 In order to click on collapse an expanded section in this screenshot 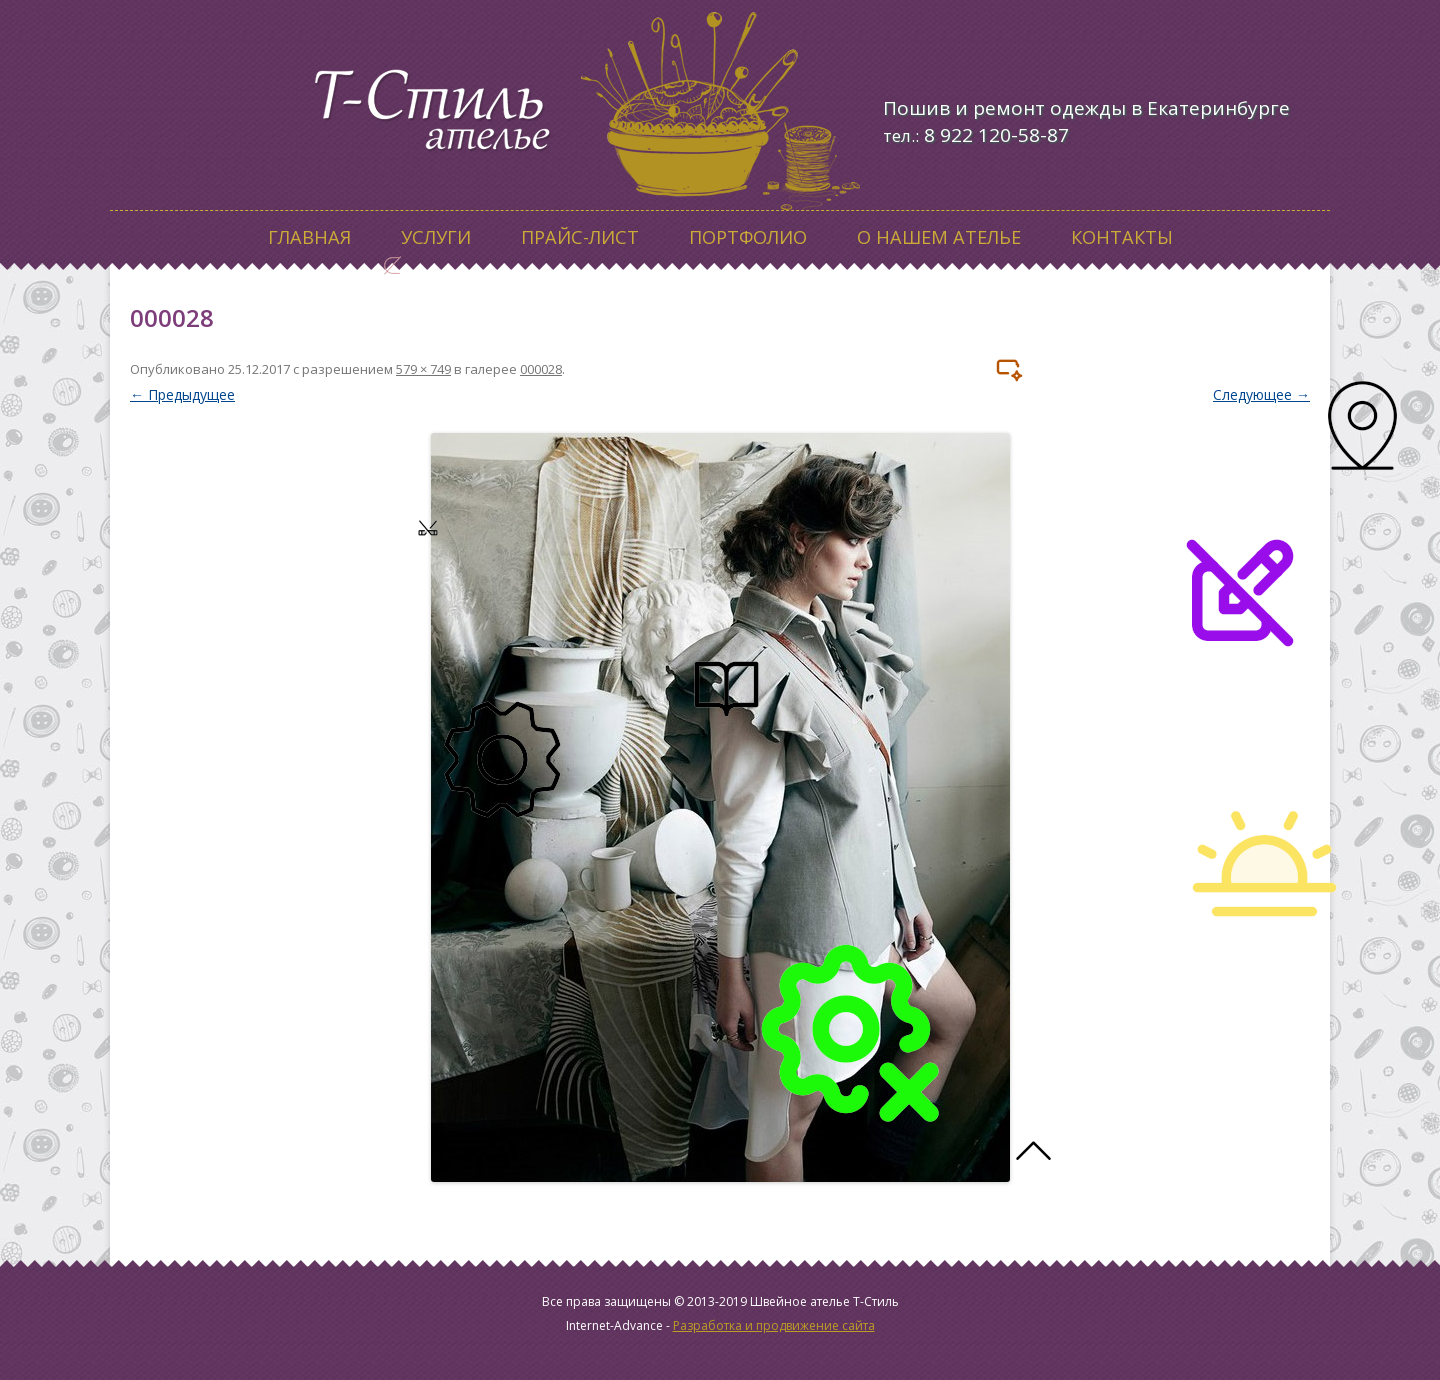, I will do `click(1033, 1160)`.